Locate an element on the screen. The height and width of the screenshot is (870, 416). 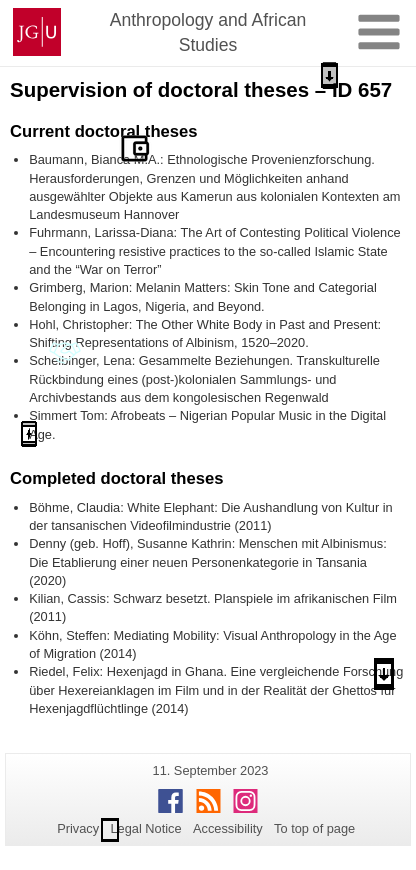
system update available for download is located at coordinates (384, 674).